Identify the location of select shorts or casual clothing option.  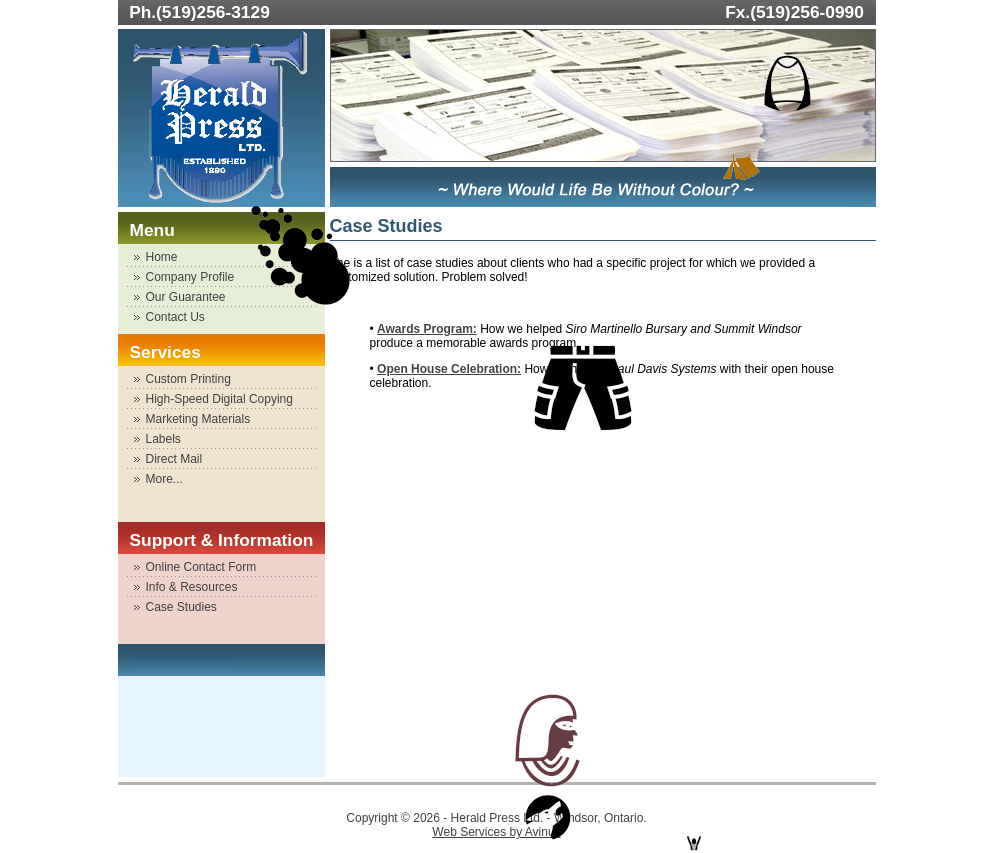
(583, 388).